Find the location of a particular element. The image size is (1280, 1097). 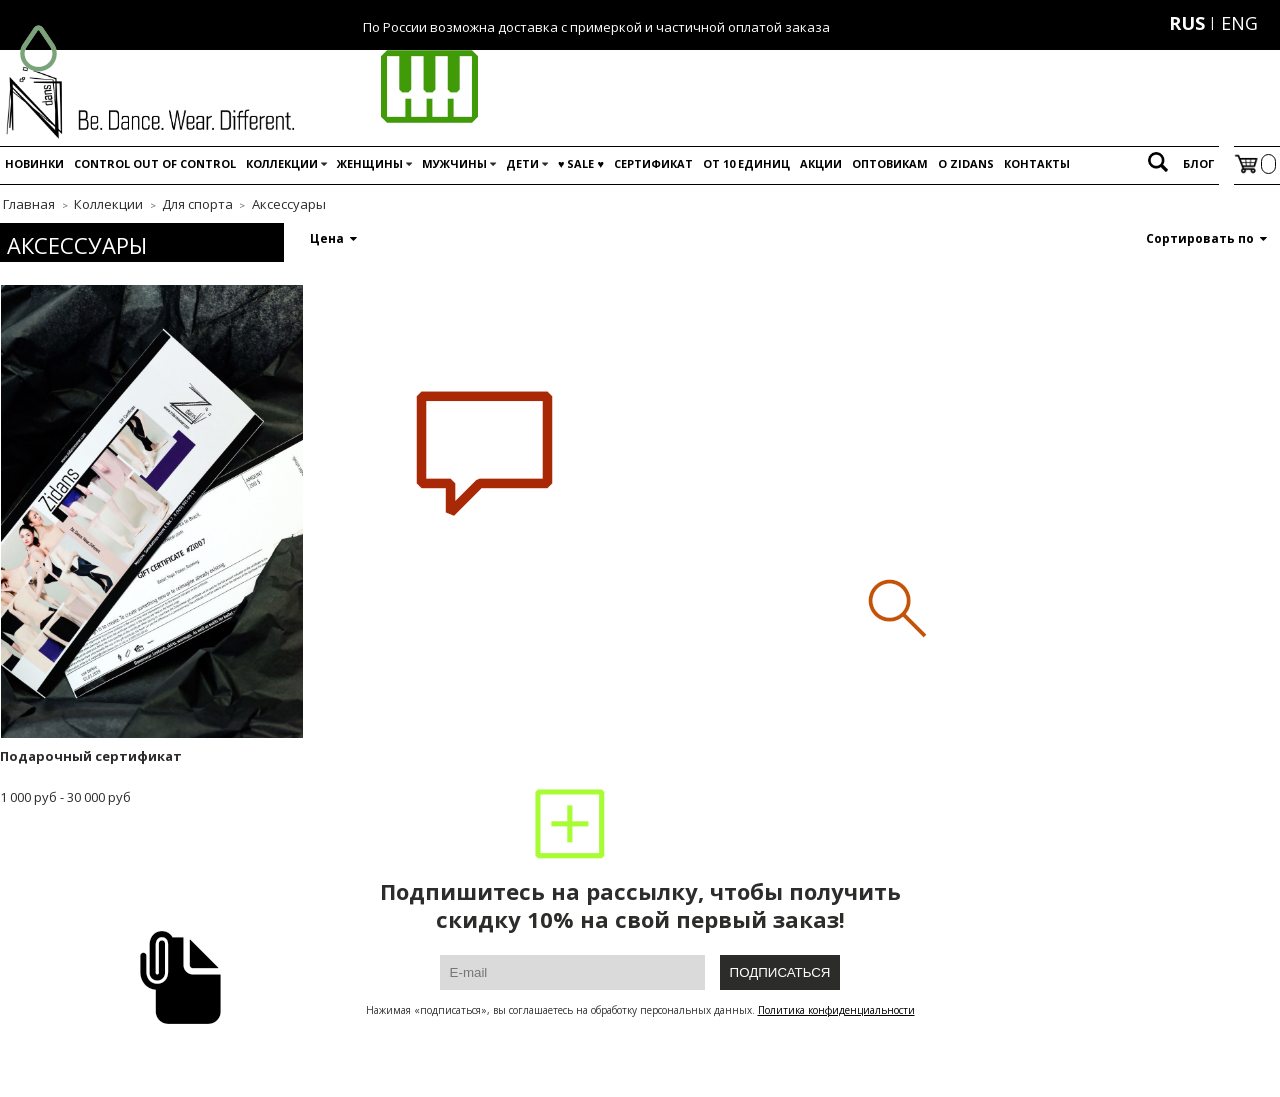

add a new file or item is located at coordinates (572, 826).